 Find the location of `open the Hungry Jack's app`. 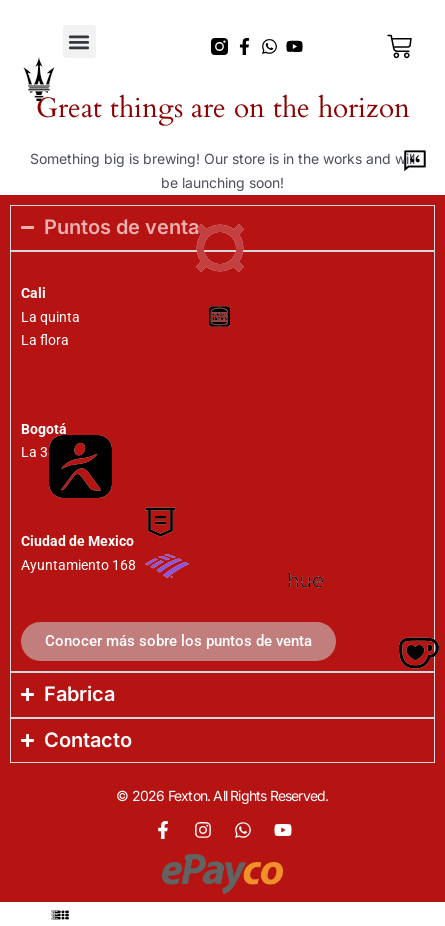

open the Hungry Jack's app is located at coordinates (219, 316).